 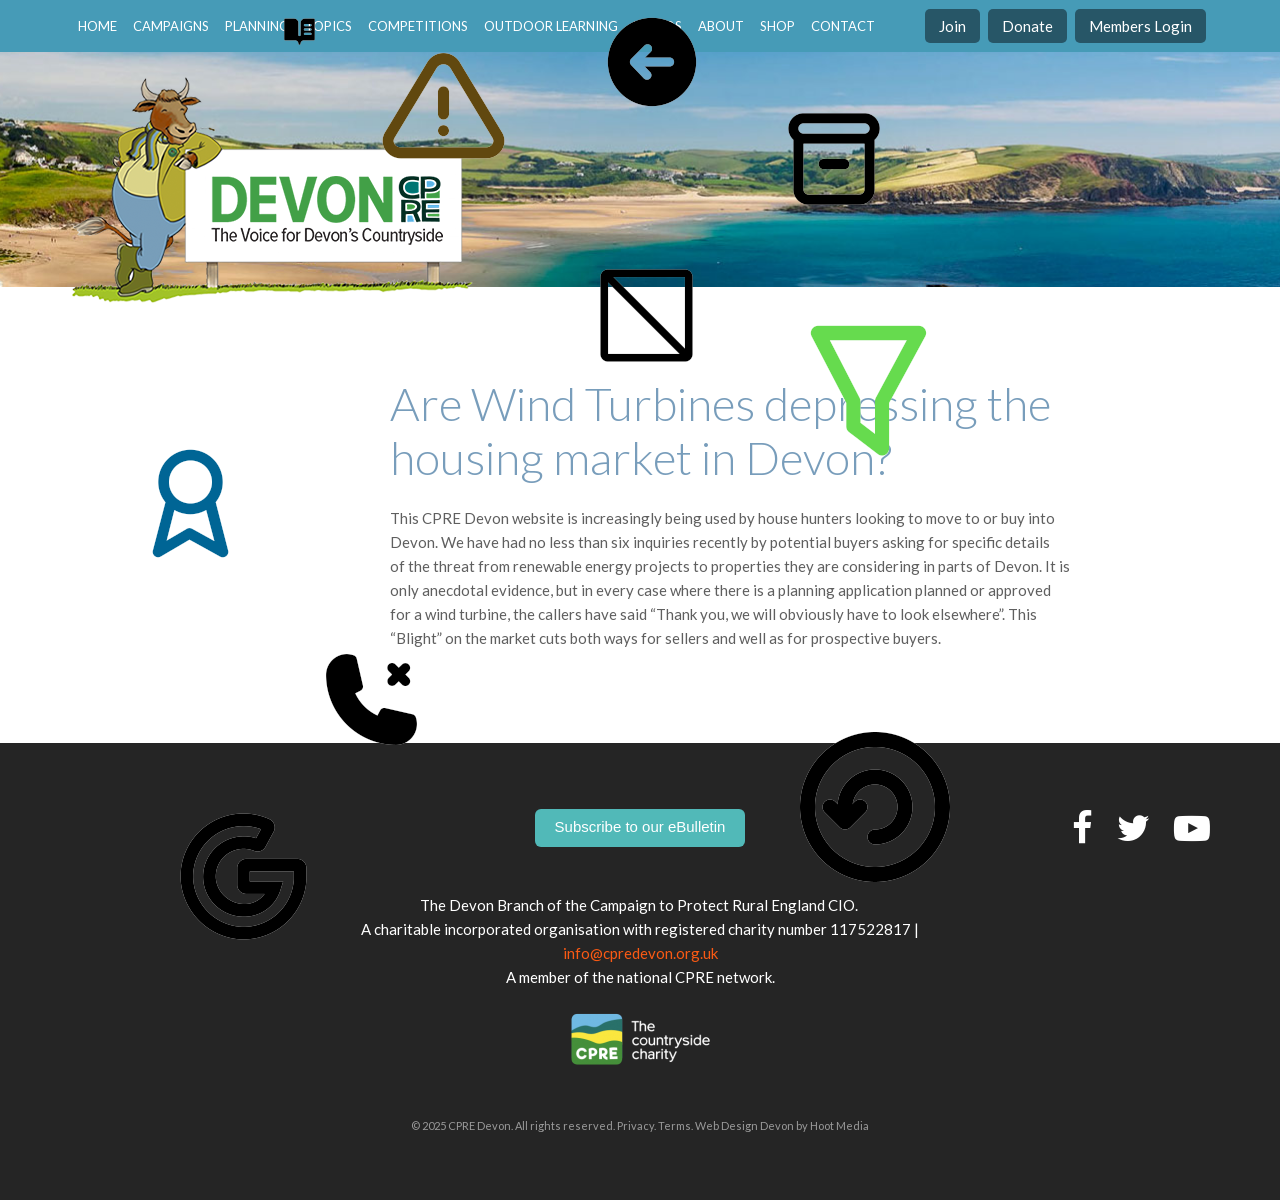 I want to click on view achievements or awards, so click(x=190, y=503).